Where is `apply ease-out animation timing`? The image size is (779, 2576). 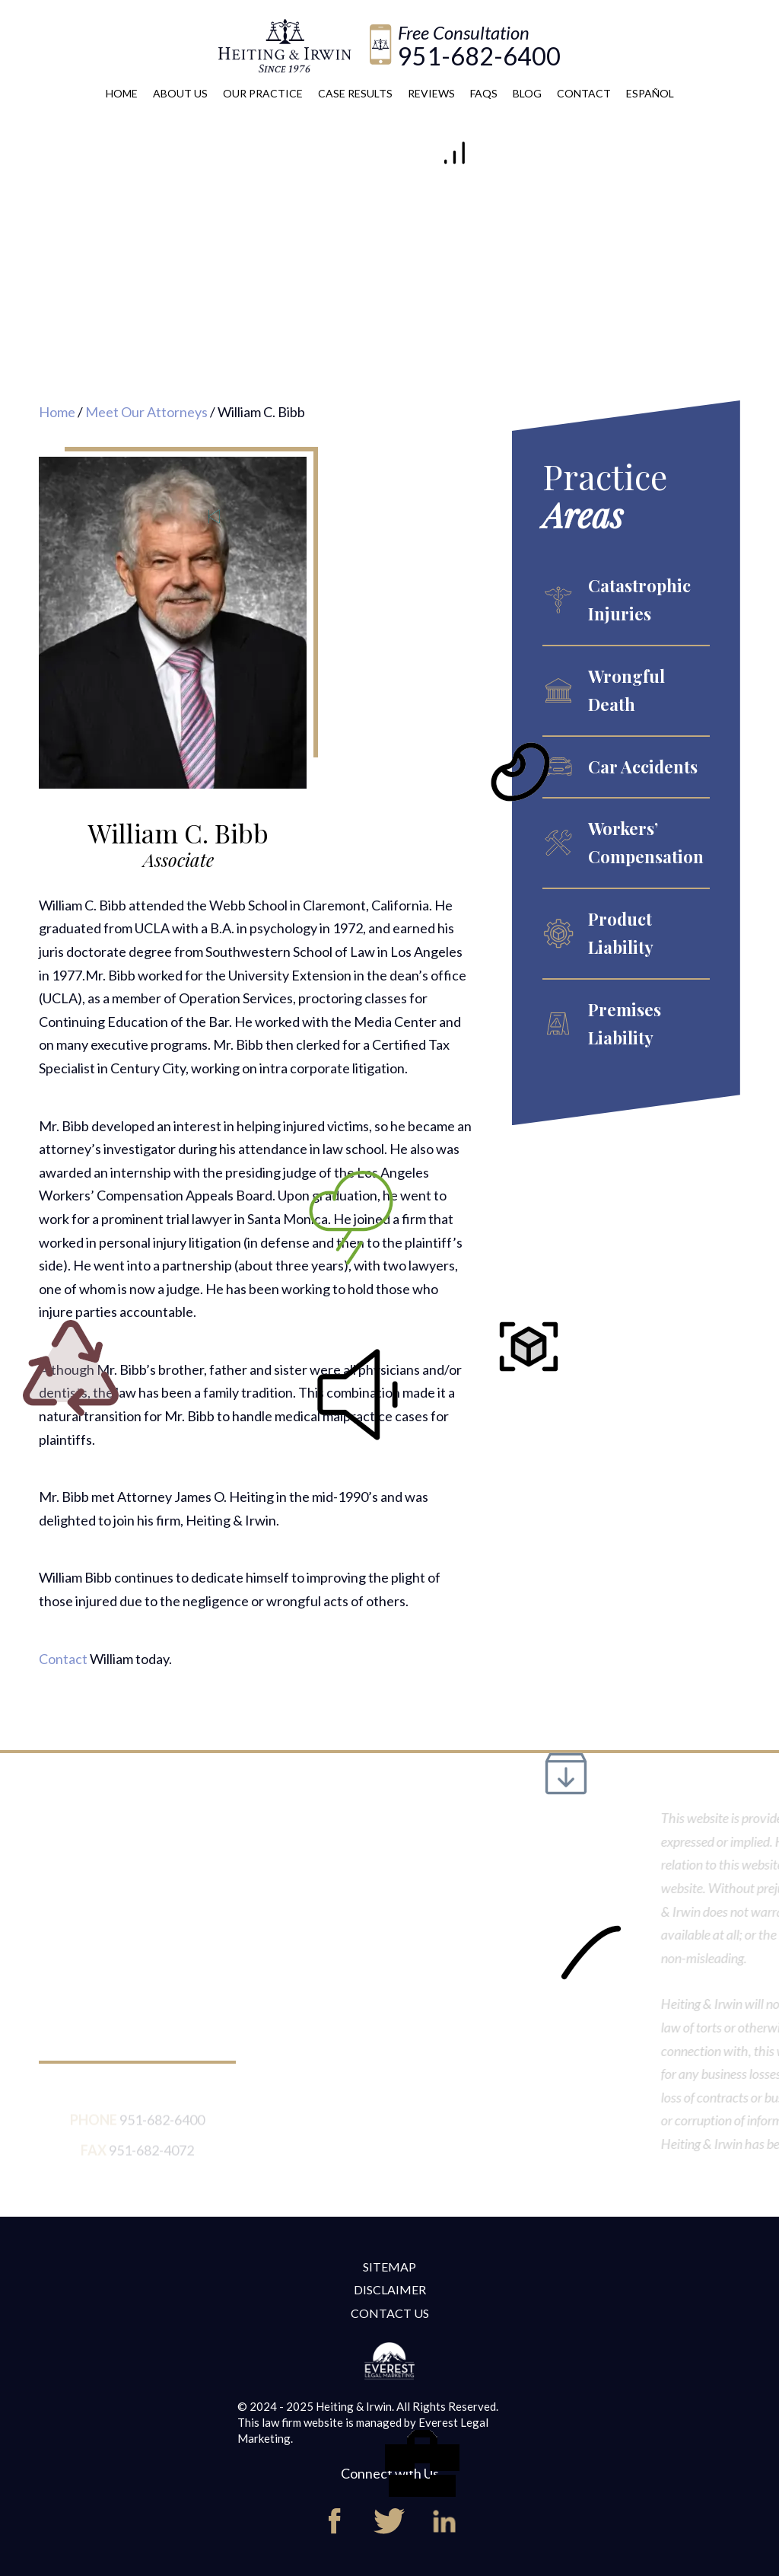
apply ease-out animation timing is located at coordinates (591, 1953).